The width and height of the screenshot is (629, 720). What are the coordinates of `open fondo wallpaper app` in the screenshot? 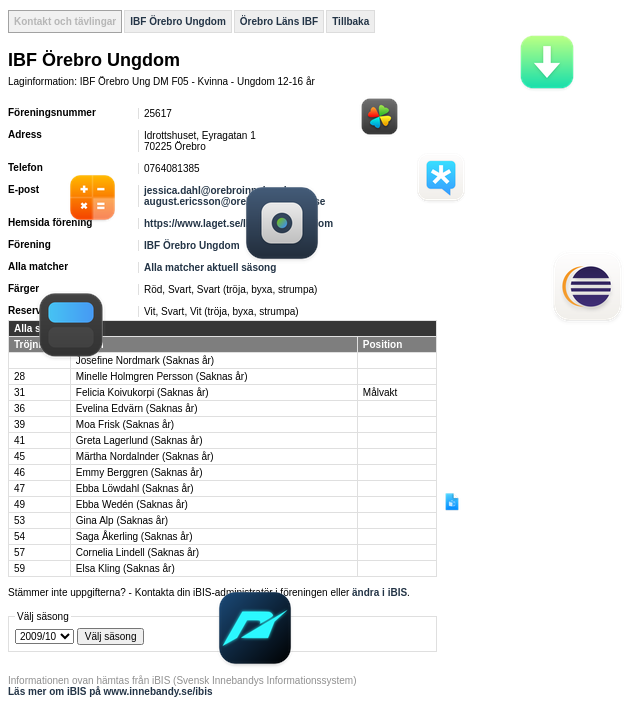 It's located at (282, 223).